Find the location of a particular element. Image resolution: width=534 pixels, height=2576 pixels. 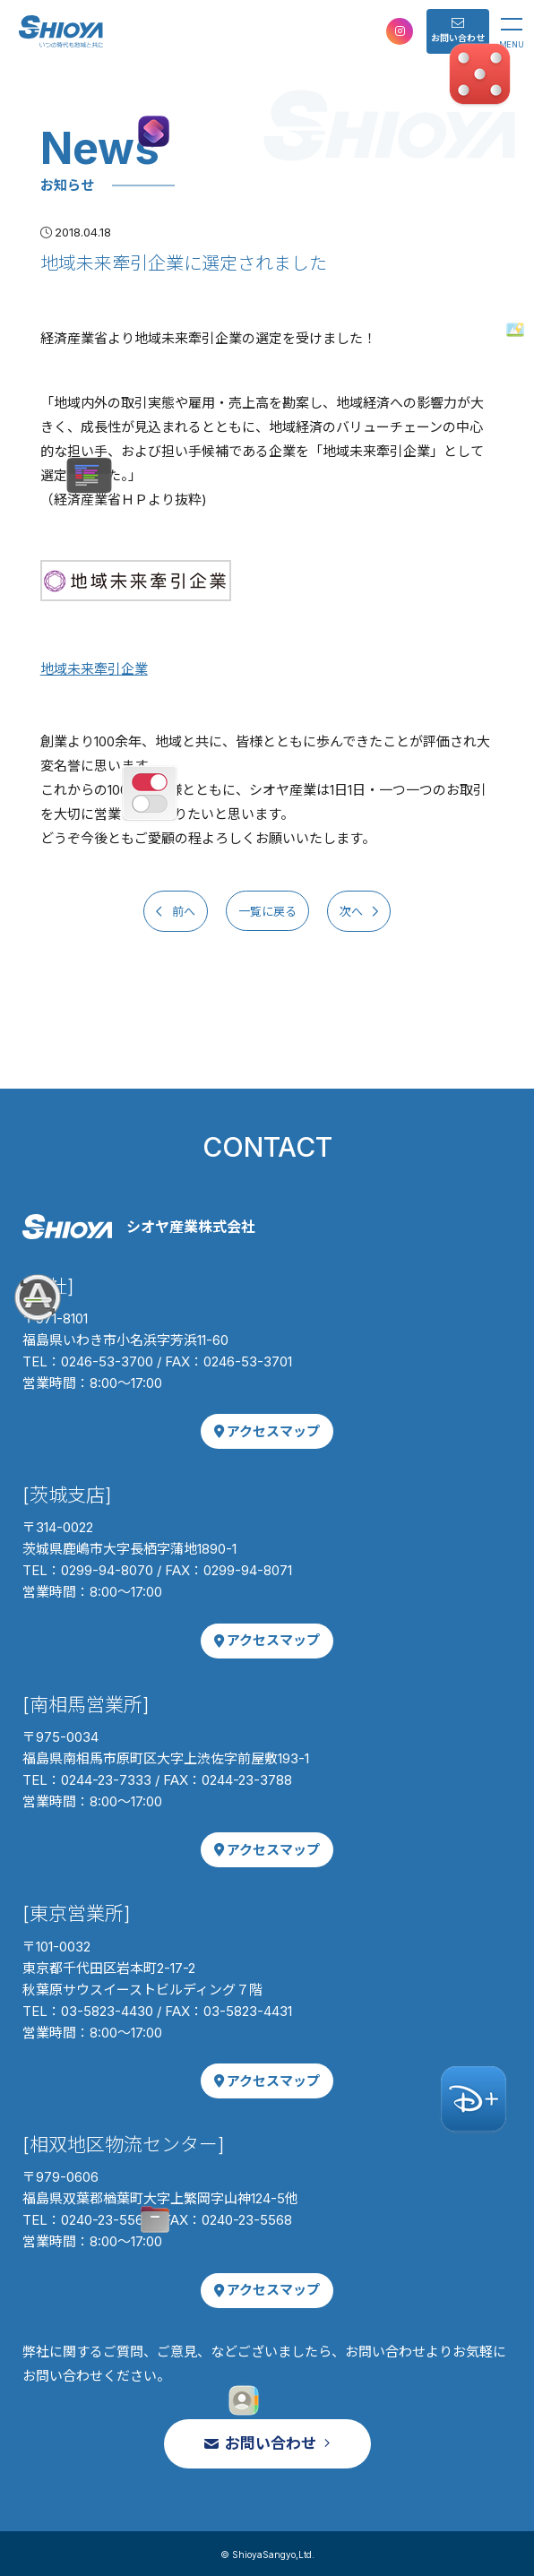

check for available software updates is located at coordinates (38, 1297).